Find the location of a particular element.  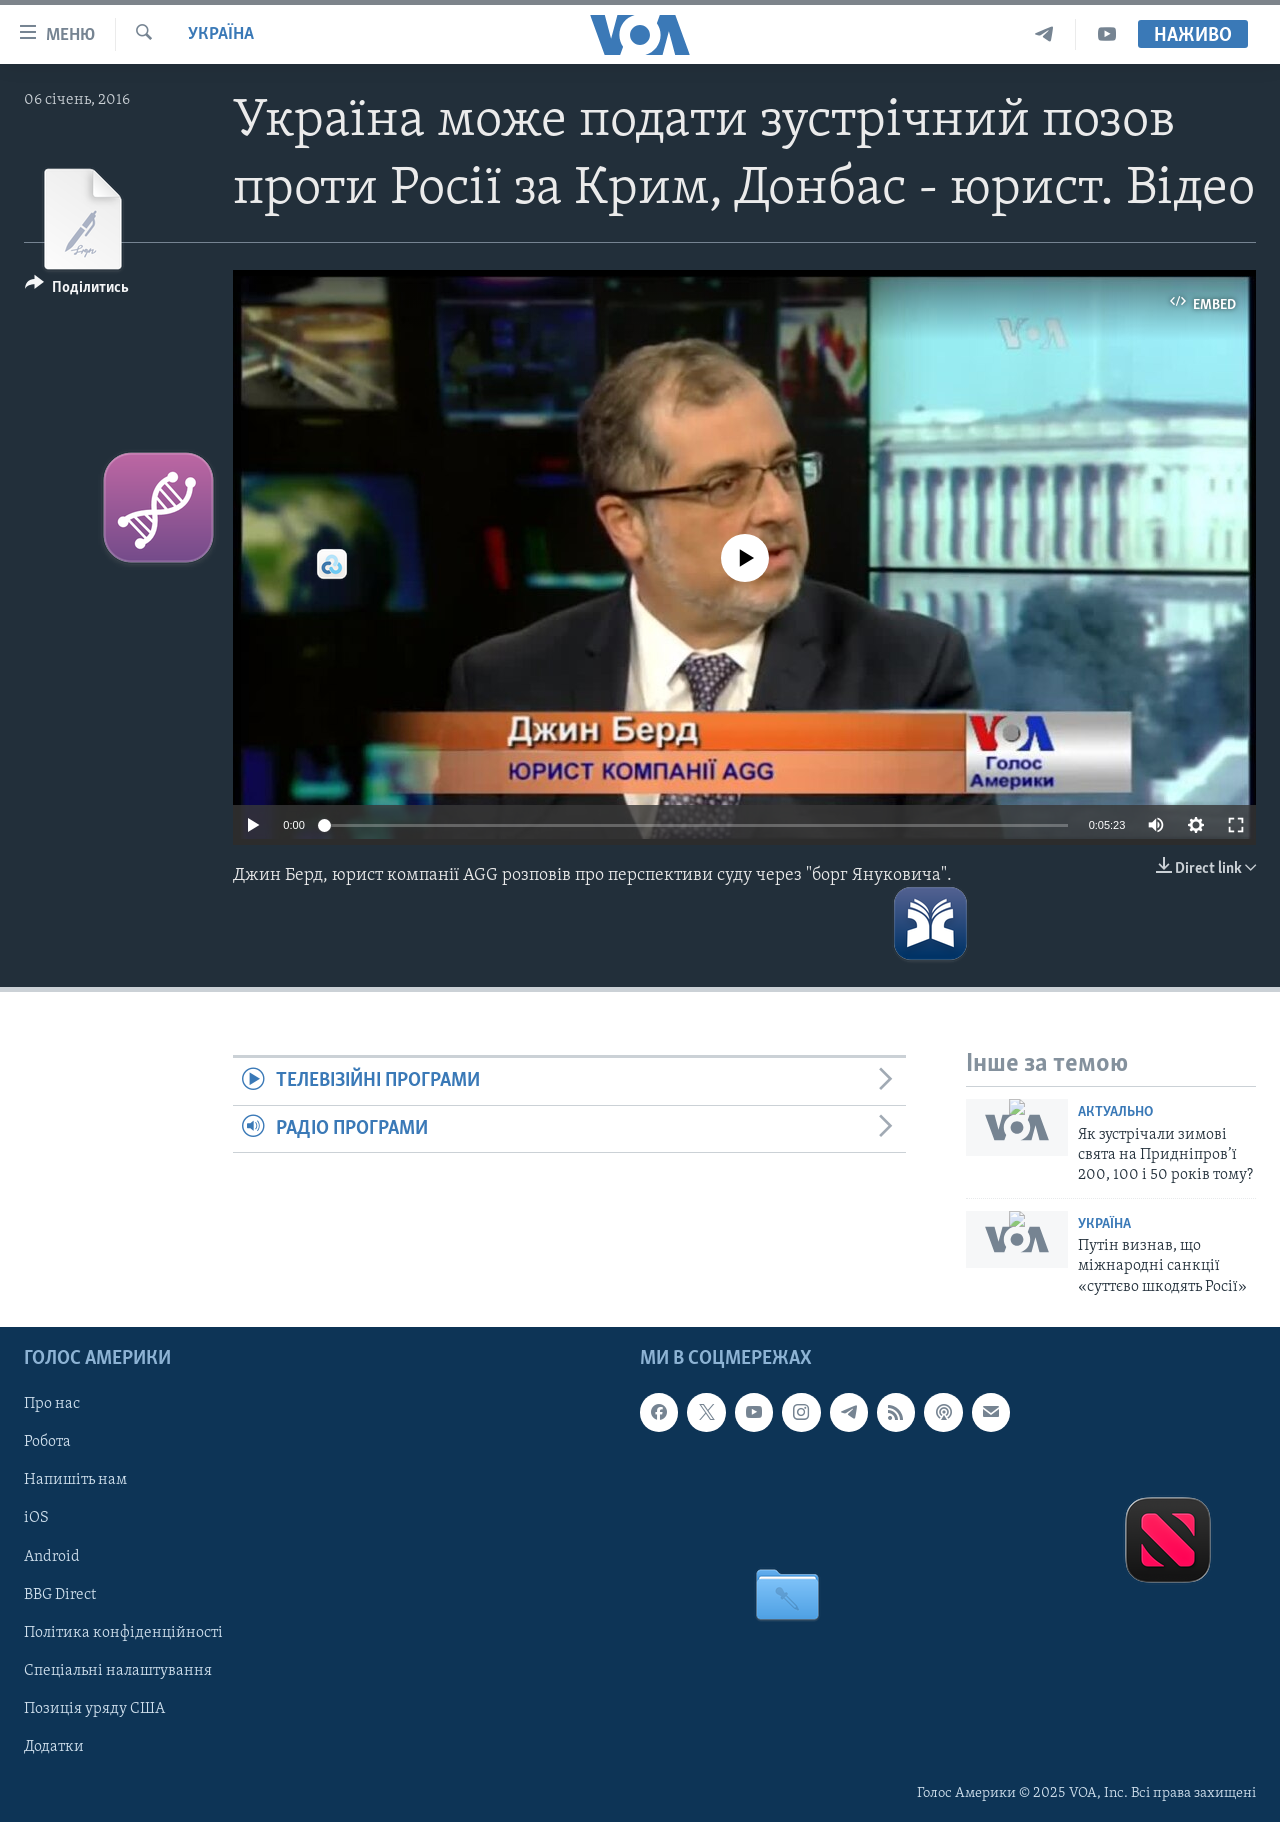

a PGP signature file used to verify authenticity is located at coordinates (83, 221).